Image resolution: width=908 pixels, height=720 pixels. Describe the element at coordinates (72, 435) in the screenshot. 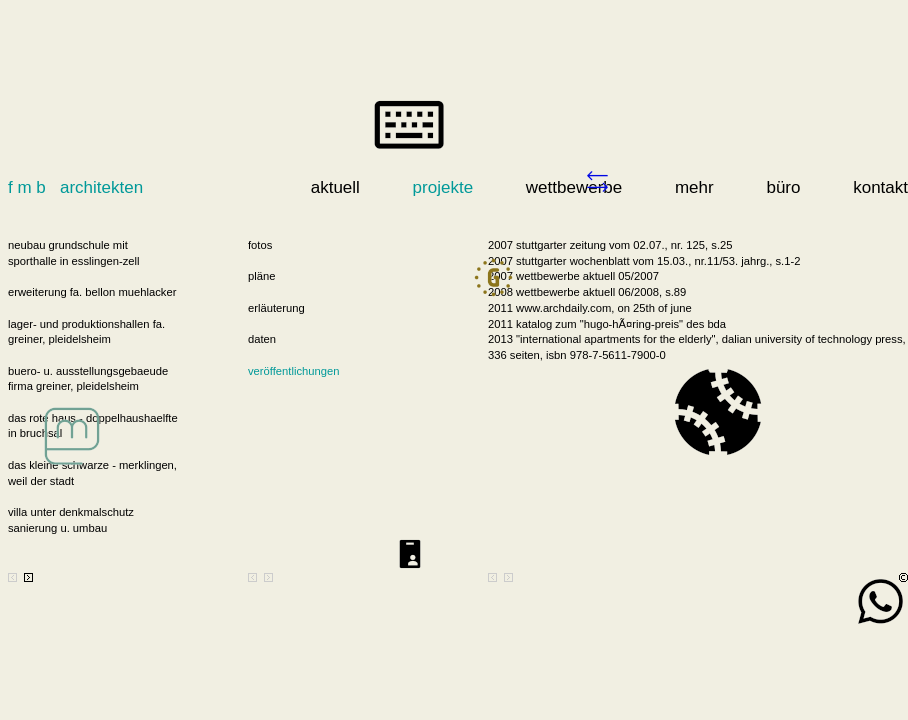

I see `open mastodon app` at that location.